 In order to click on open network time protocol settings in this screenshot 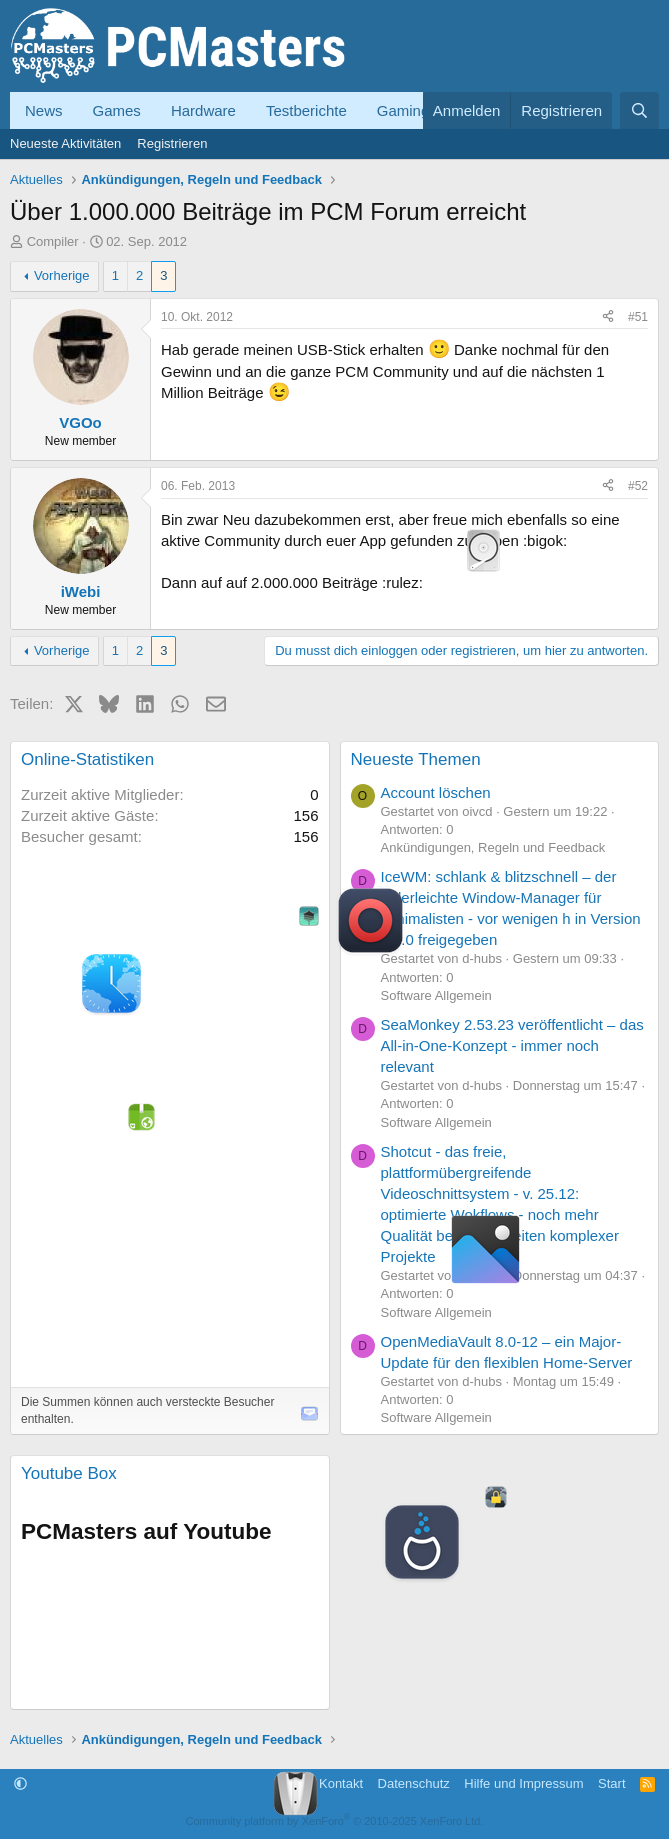, I will do `click(111, 983)`.